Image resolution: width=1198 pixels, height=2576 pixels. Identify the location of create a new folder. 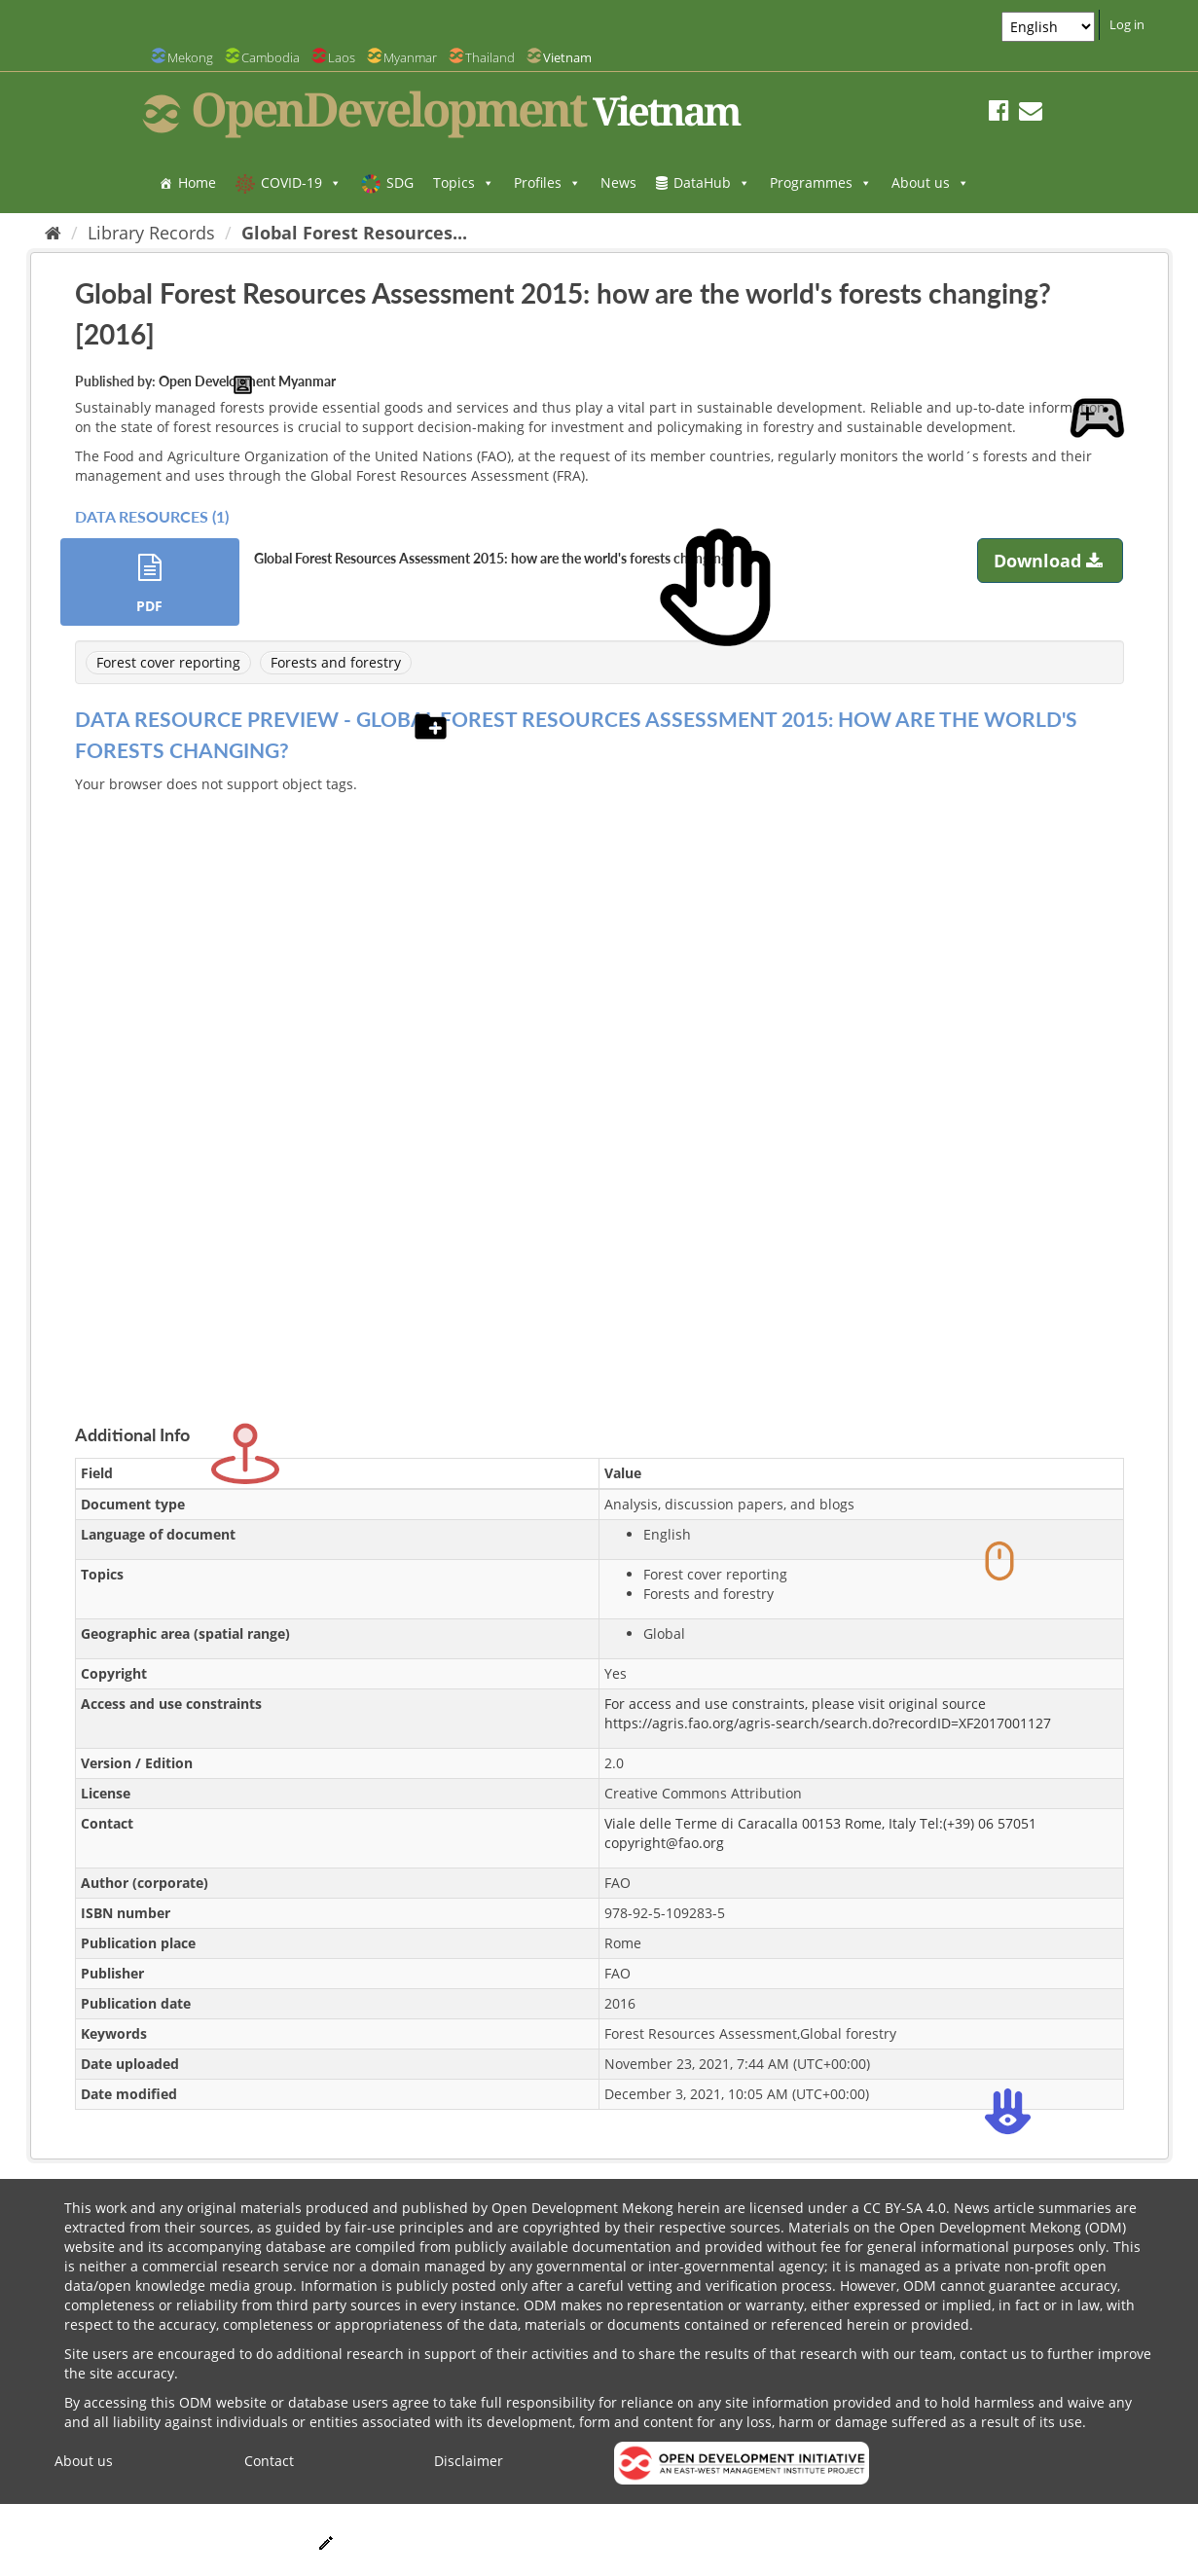
(430, 726).